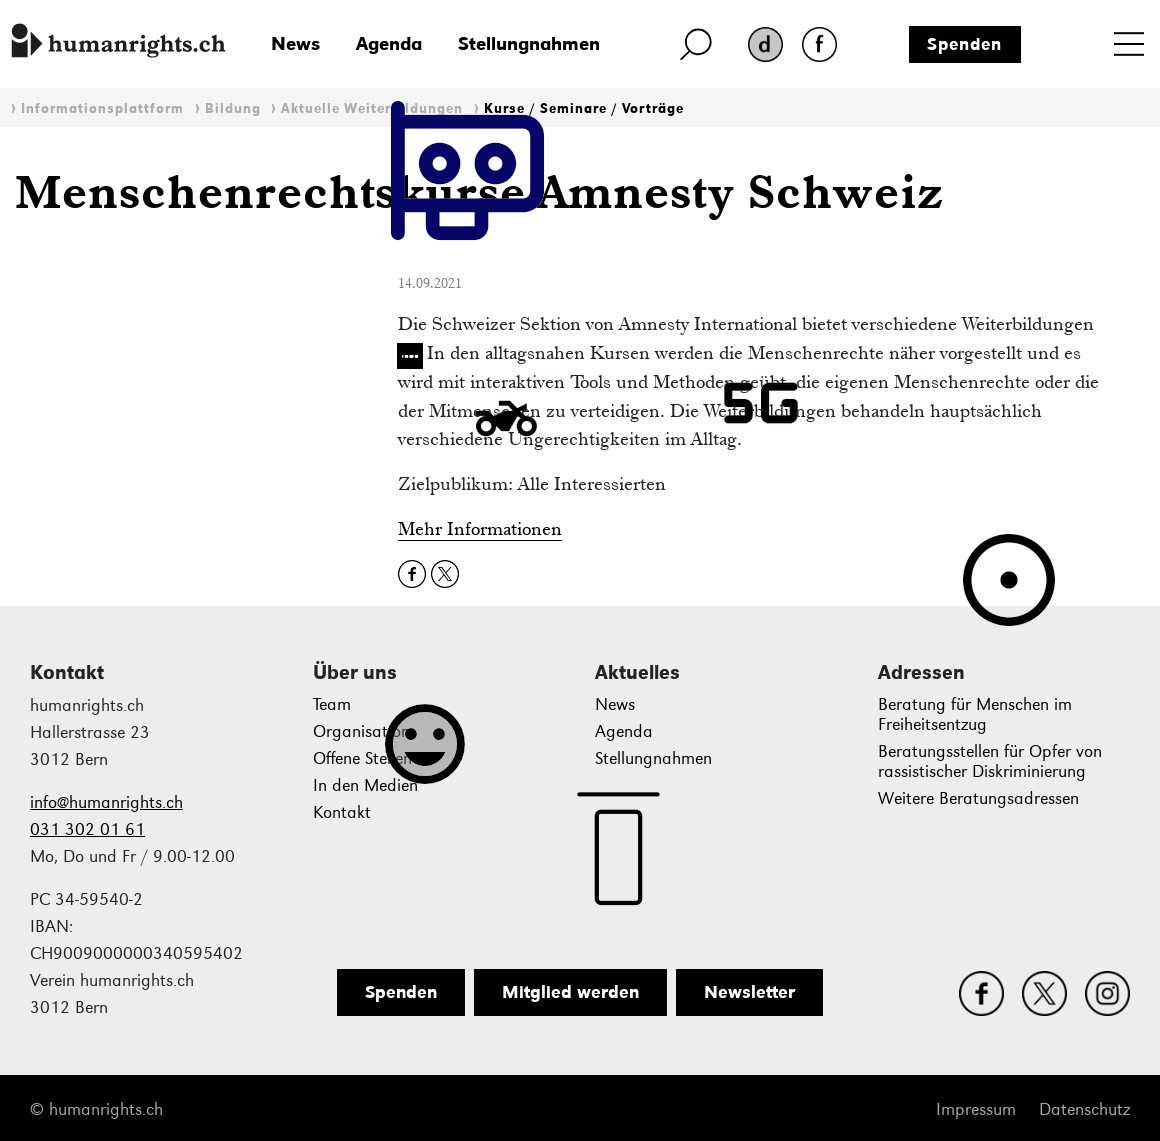 The height and width of the screenshot is (1141, 1160). I want to click on view graphics card or GPU information, so click(467, 170).